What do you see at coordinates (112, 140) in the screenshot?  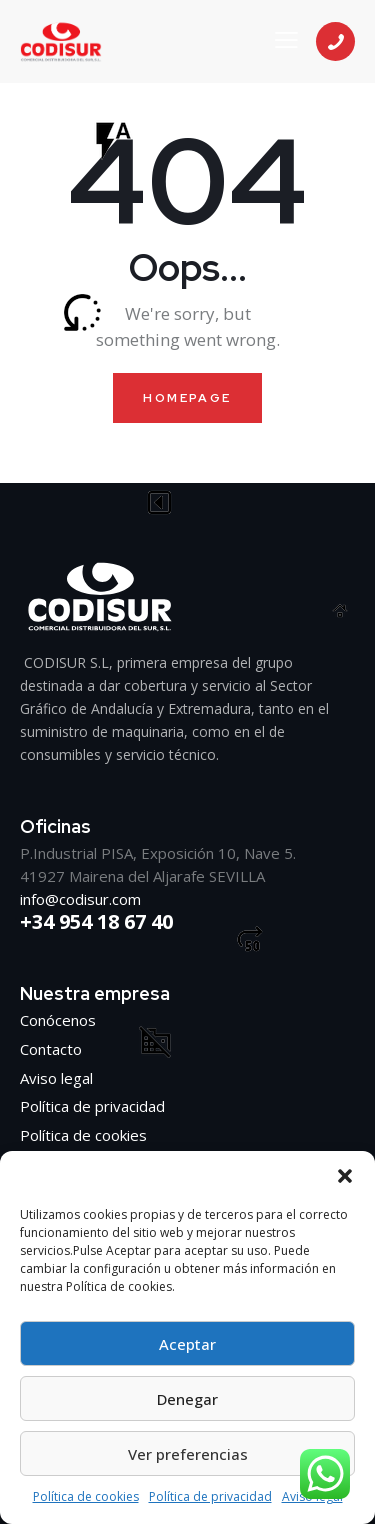 I see `set camera flash to automatic mode` at bounding box center [112, 140].